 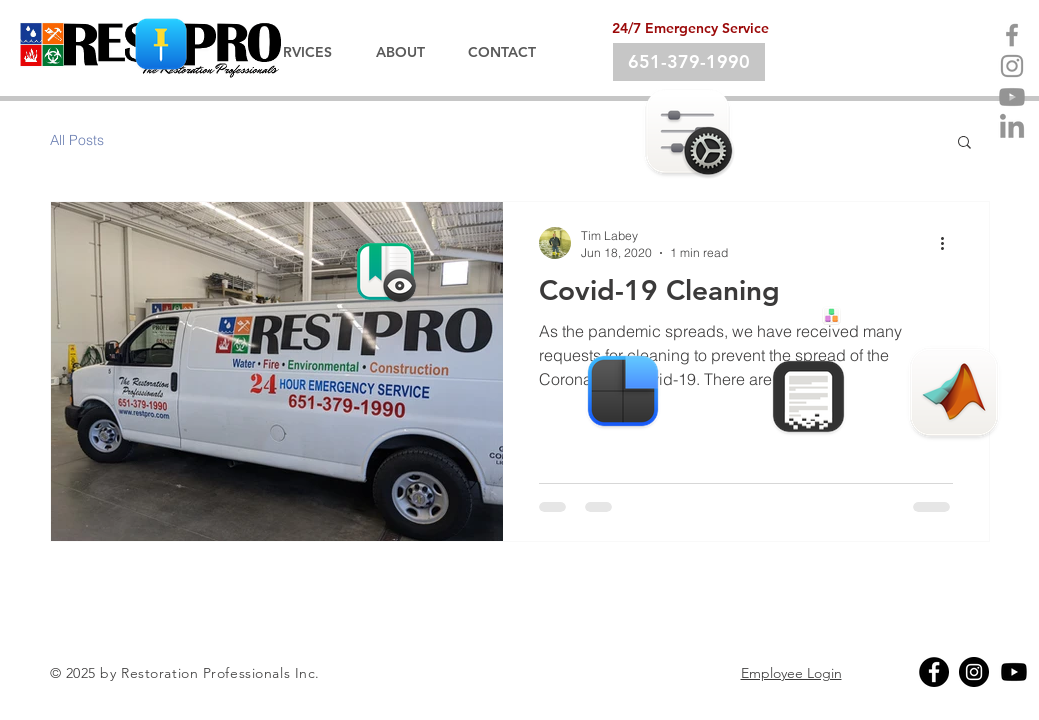 I want to click on open calibre e-book viewer, so click(x=385, y=271).